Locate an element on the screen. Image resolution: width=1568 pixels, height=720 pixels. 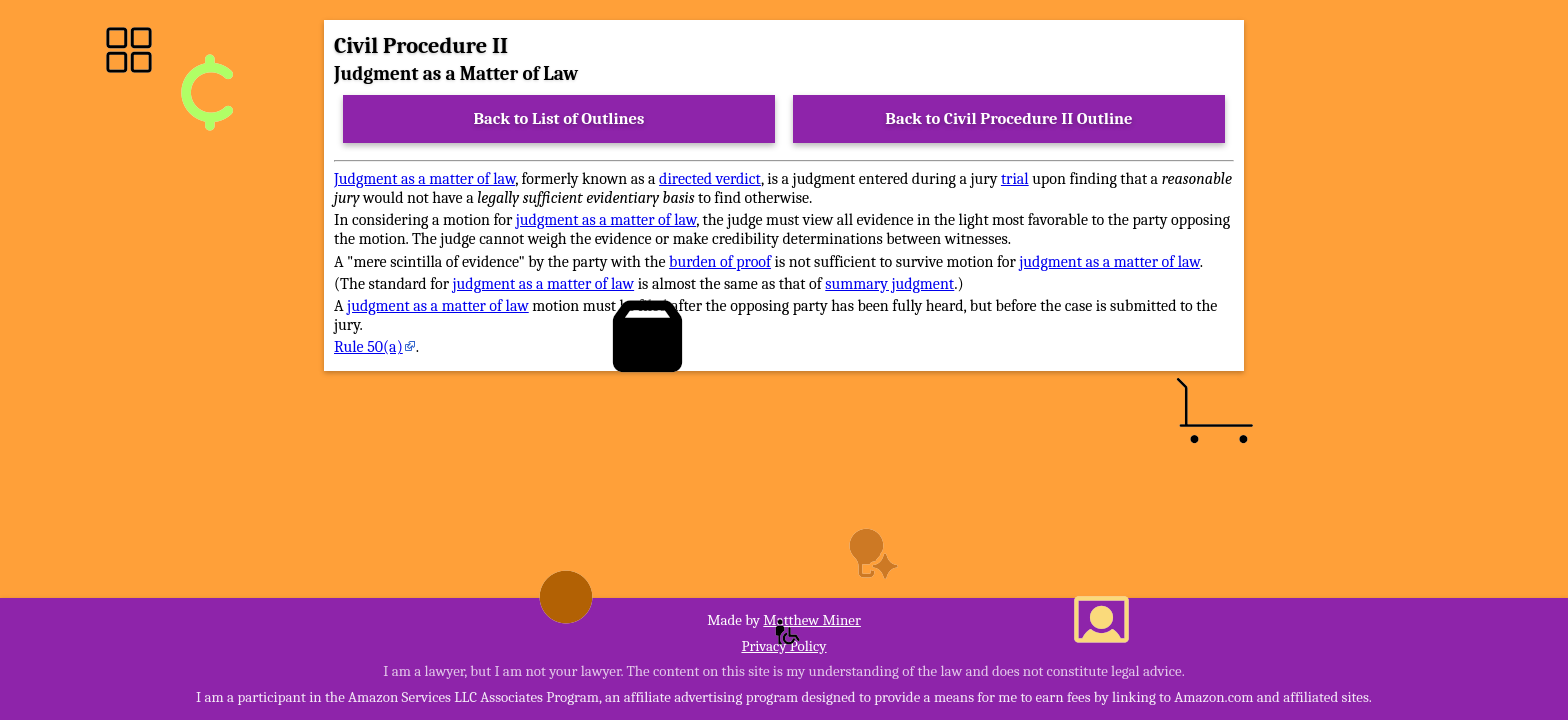
indicates an unread notification or new item is located at coordinates (566, 597).